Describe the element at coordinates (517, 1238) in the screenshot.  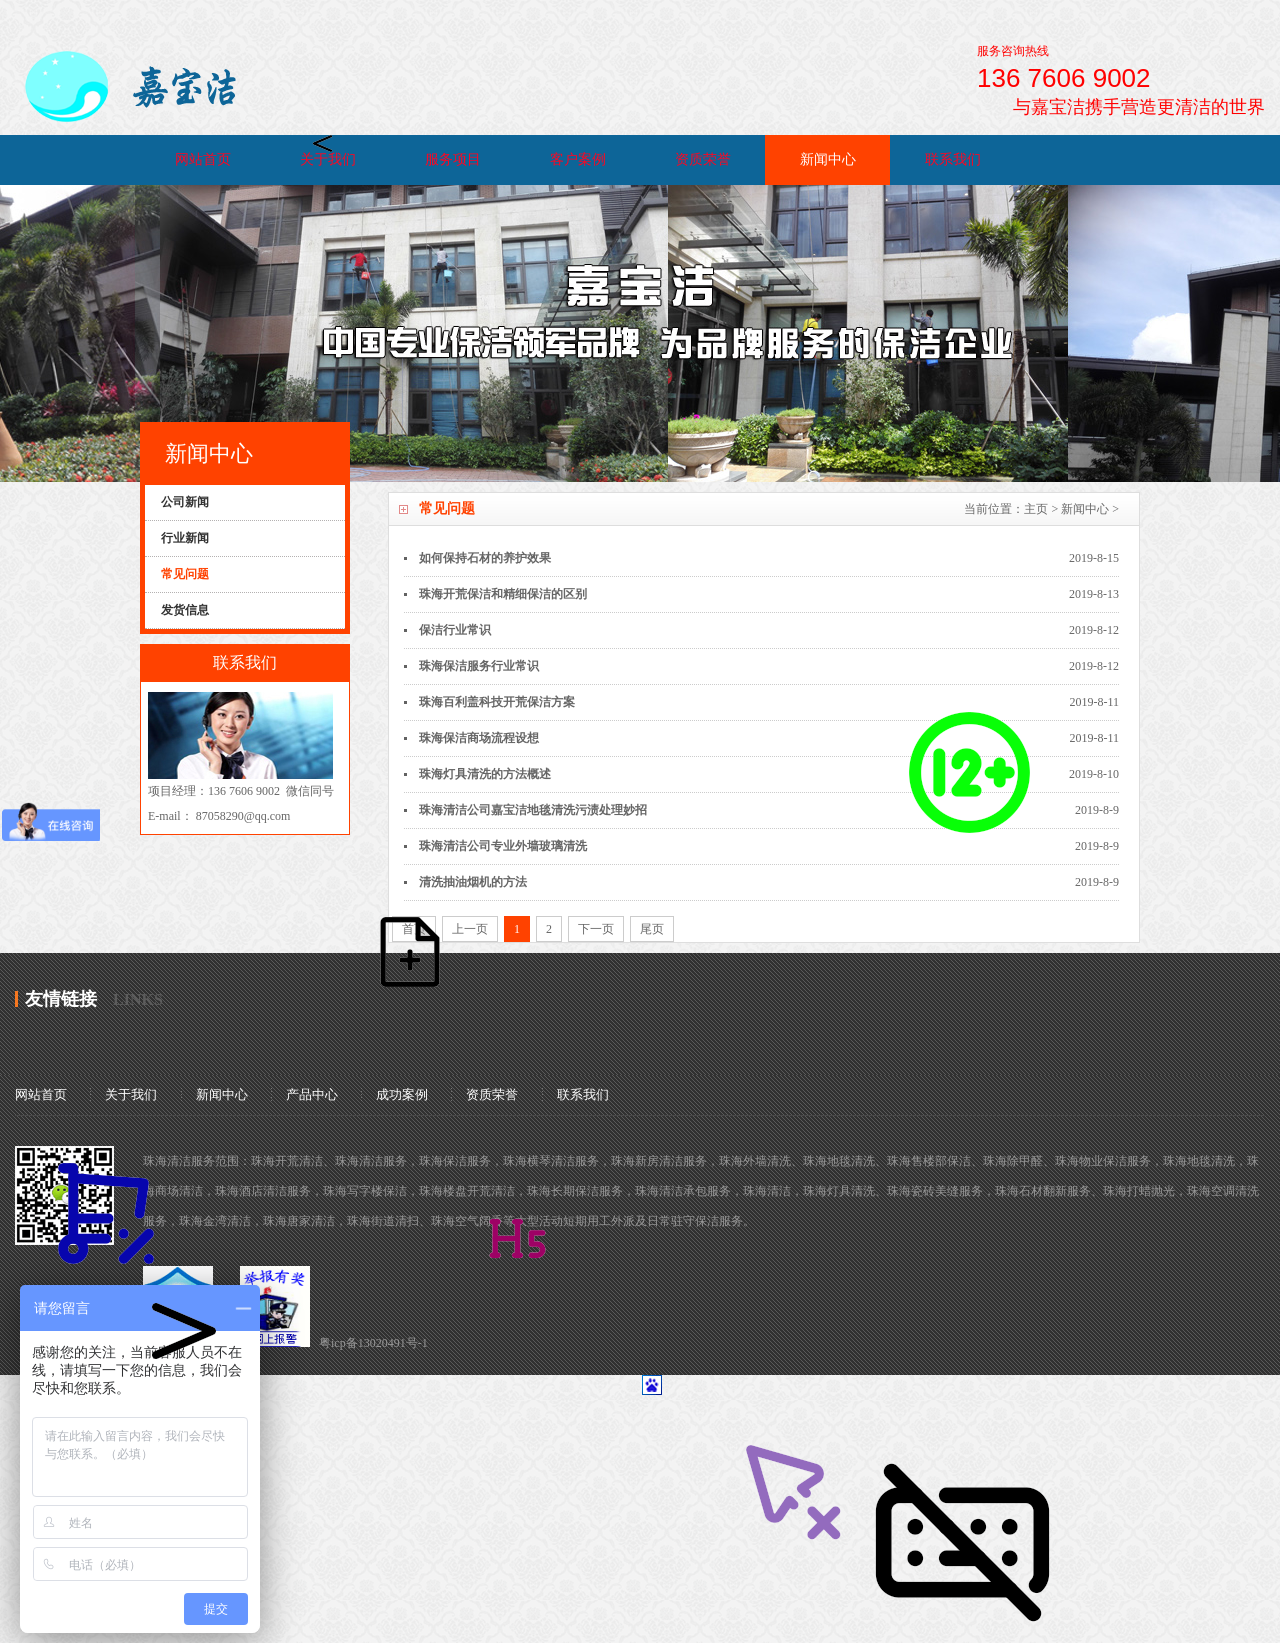
I see `format text as heading level 5` at that location.